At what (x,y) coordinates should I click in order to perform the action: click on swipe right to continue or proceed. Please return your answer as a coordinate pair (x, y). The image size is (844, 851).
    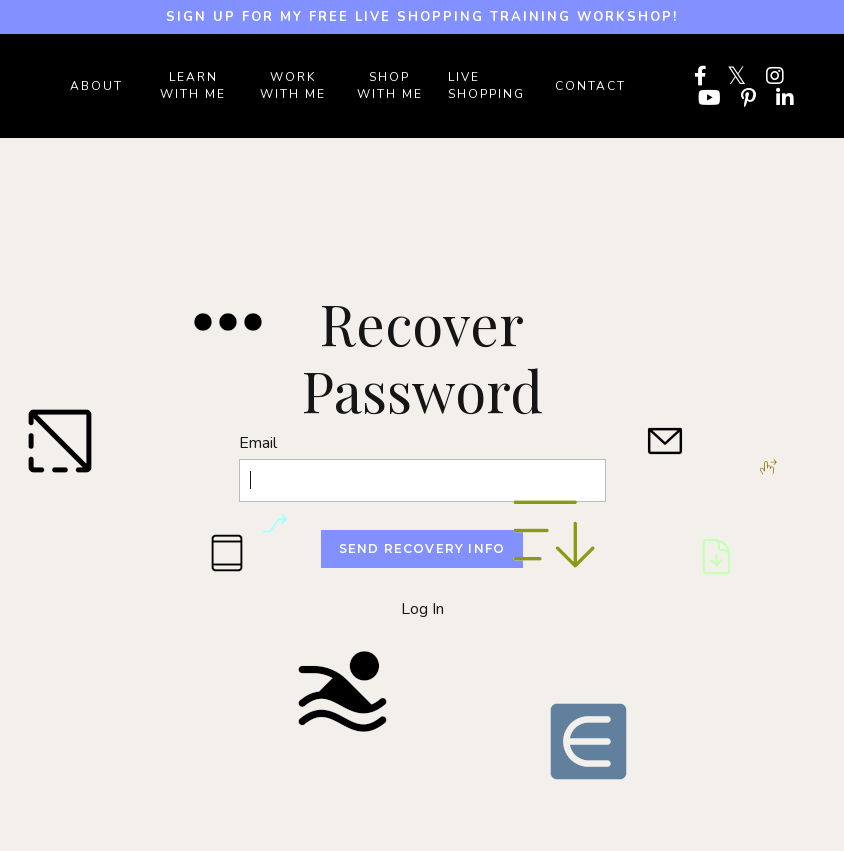
    Looking at the image, I should click on (767, 467).